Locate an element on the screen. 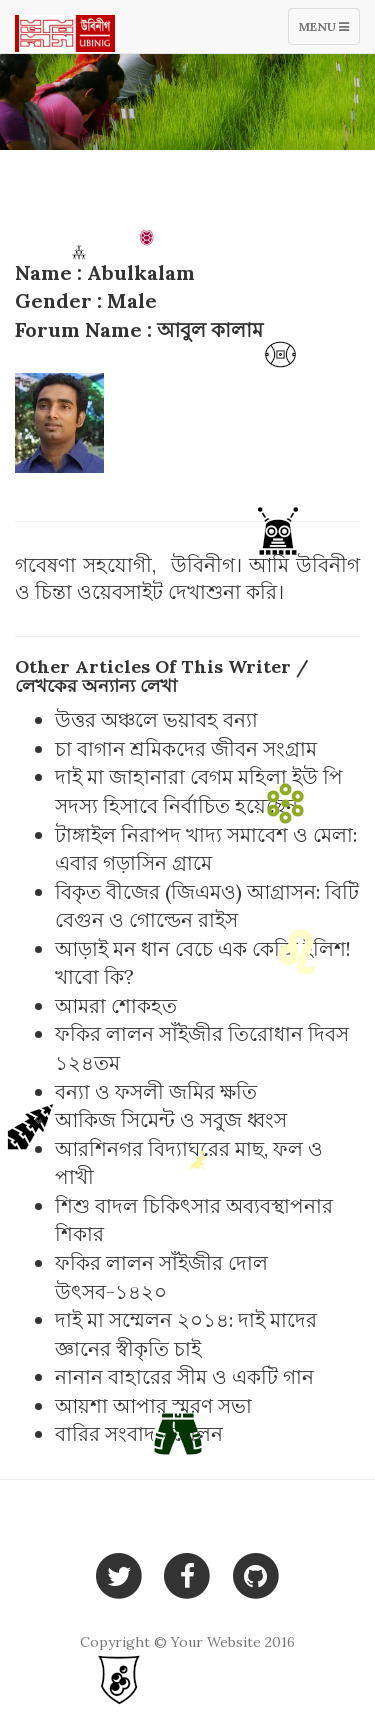  select rogue or assassin character class is located at coordinates (198, 1160).